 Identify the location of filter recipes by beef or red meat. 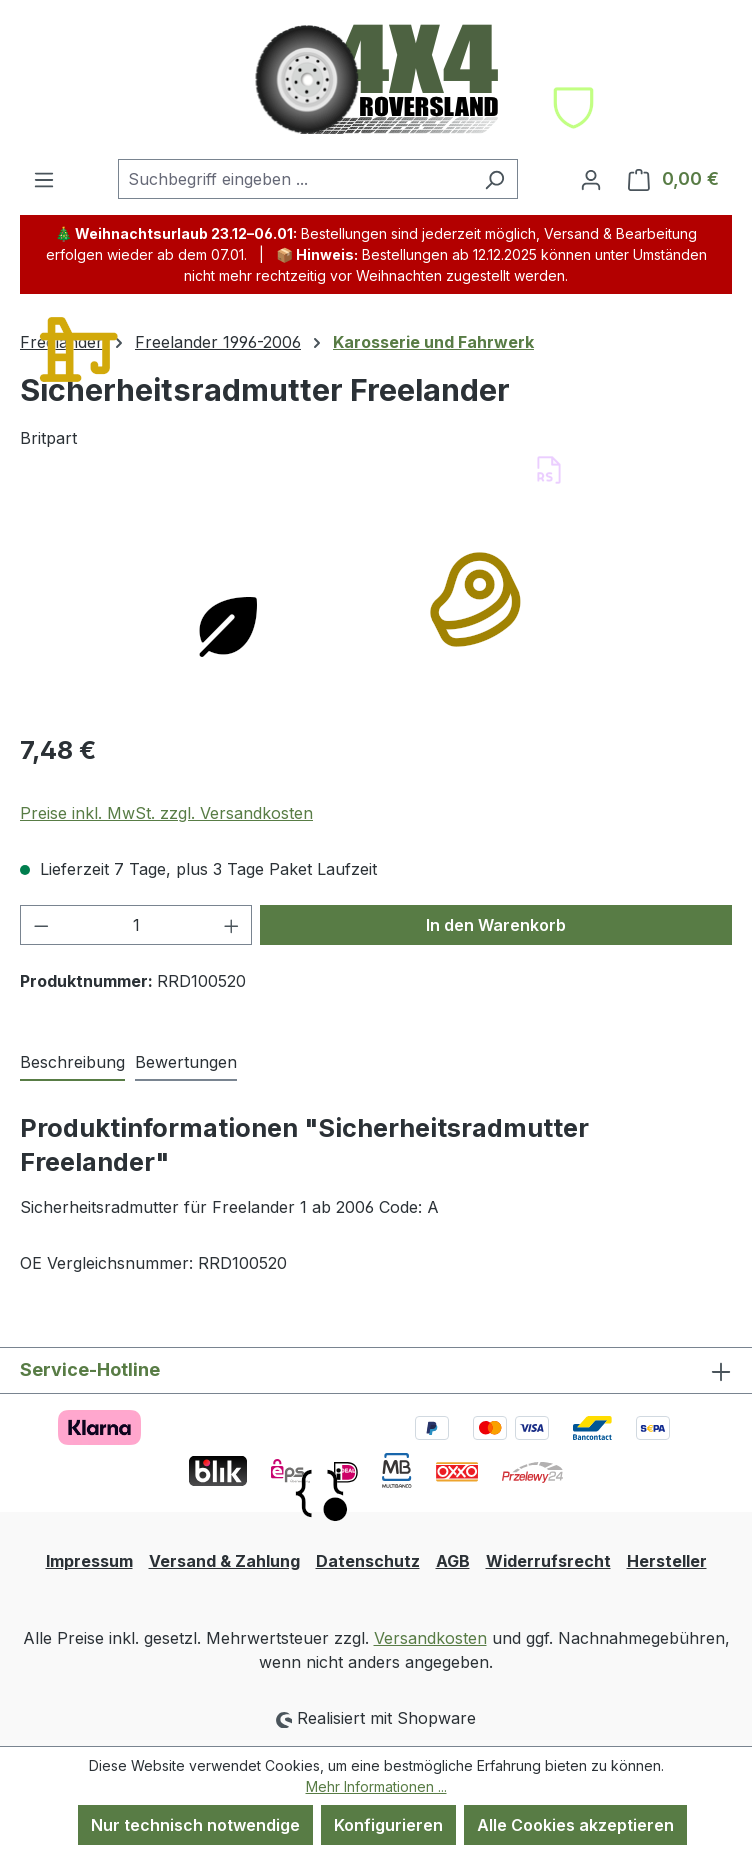
(477, 599).